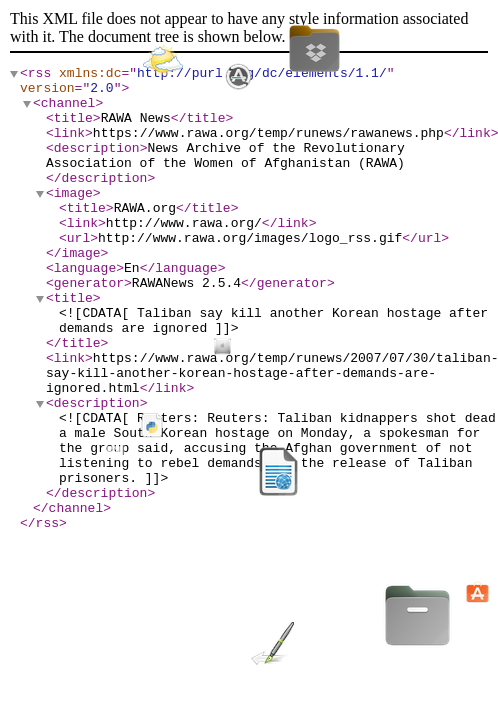 The width and height of the screenshot is (498, 720). Describe the element at coordinates (152, 425) in the screenshot. I see `a python script or source file` at that location.